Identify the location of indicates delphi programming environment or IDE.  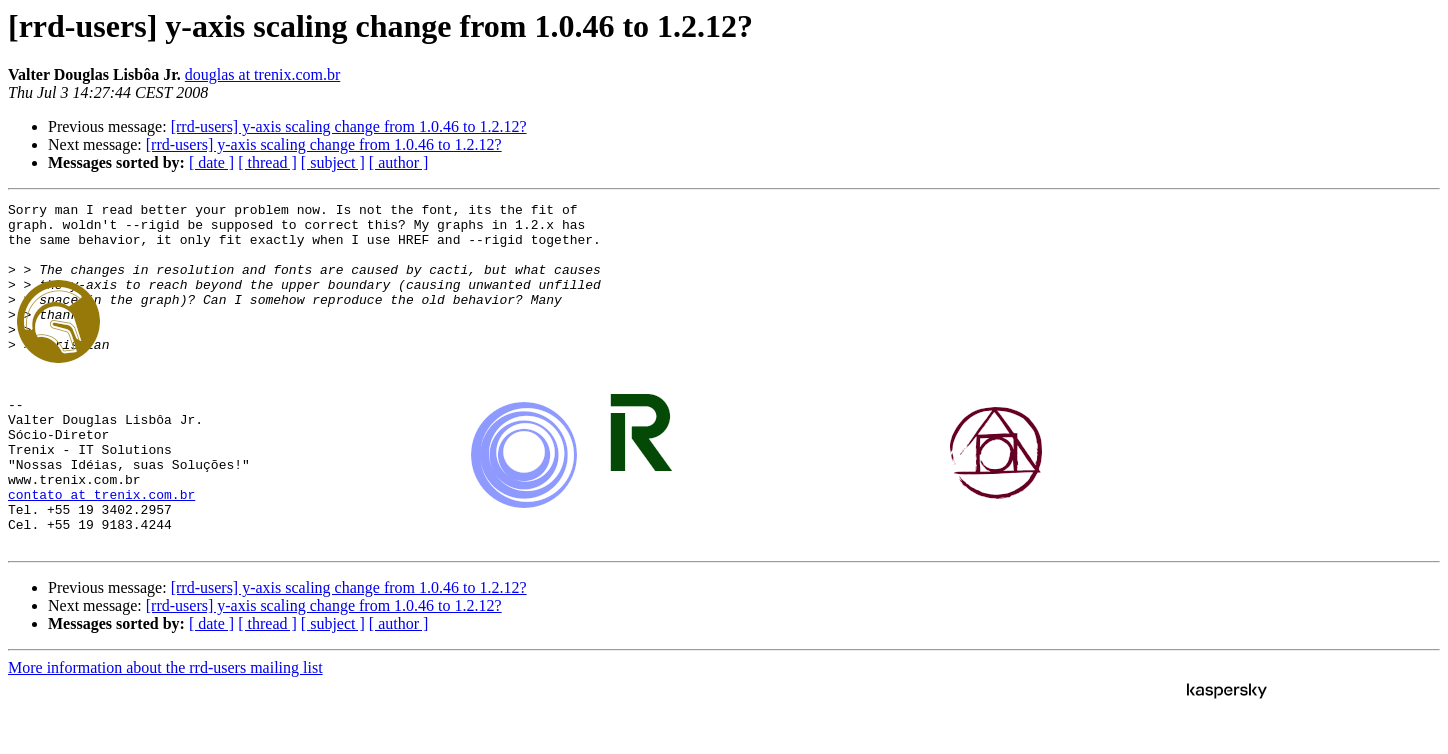
(58, 321).